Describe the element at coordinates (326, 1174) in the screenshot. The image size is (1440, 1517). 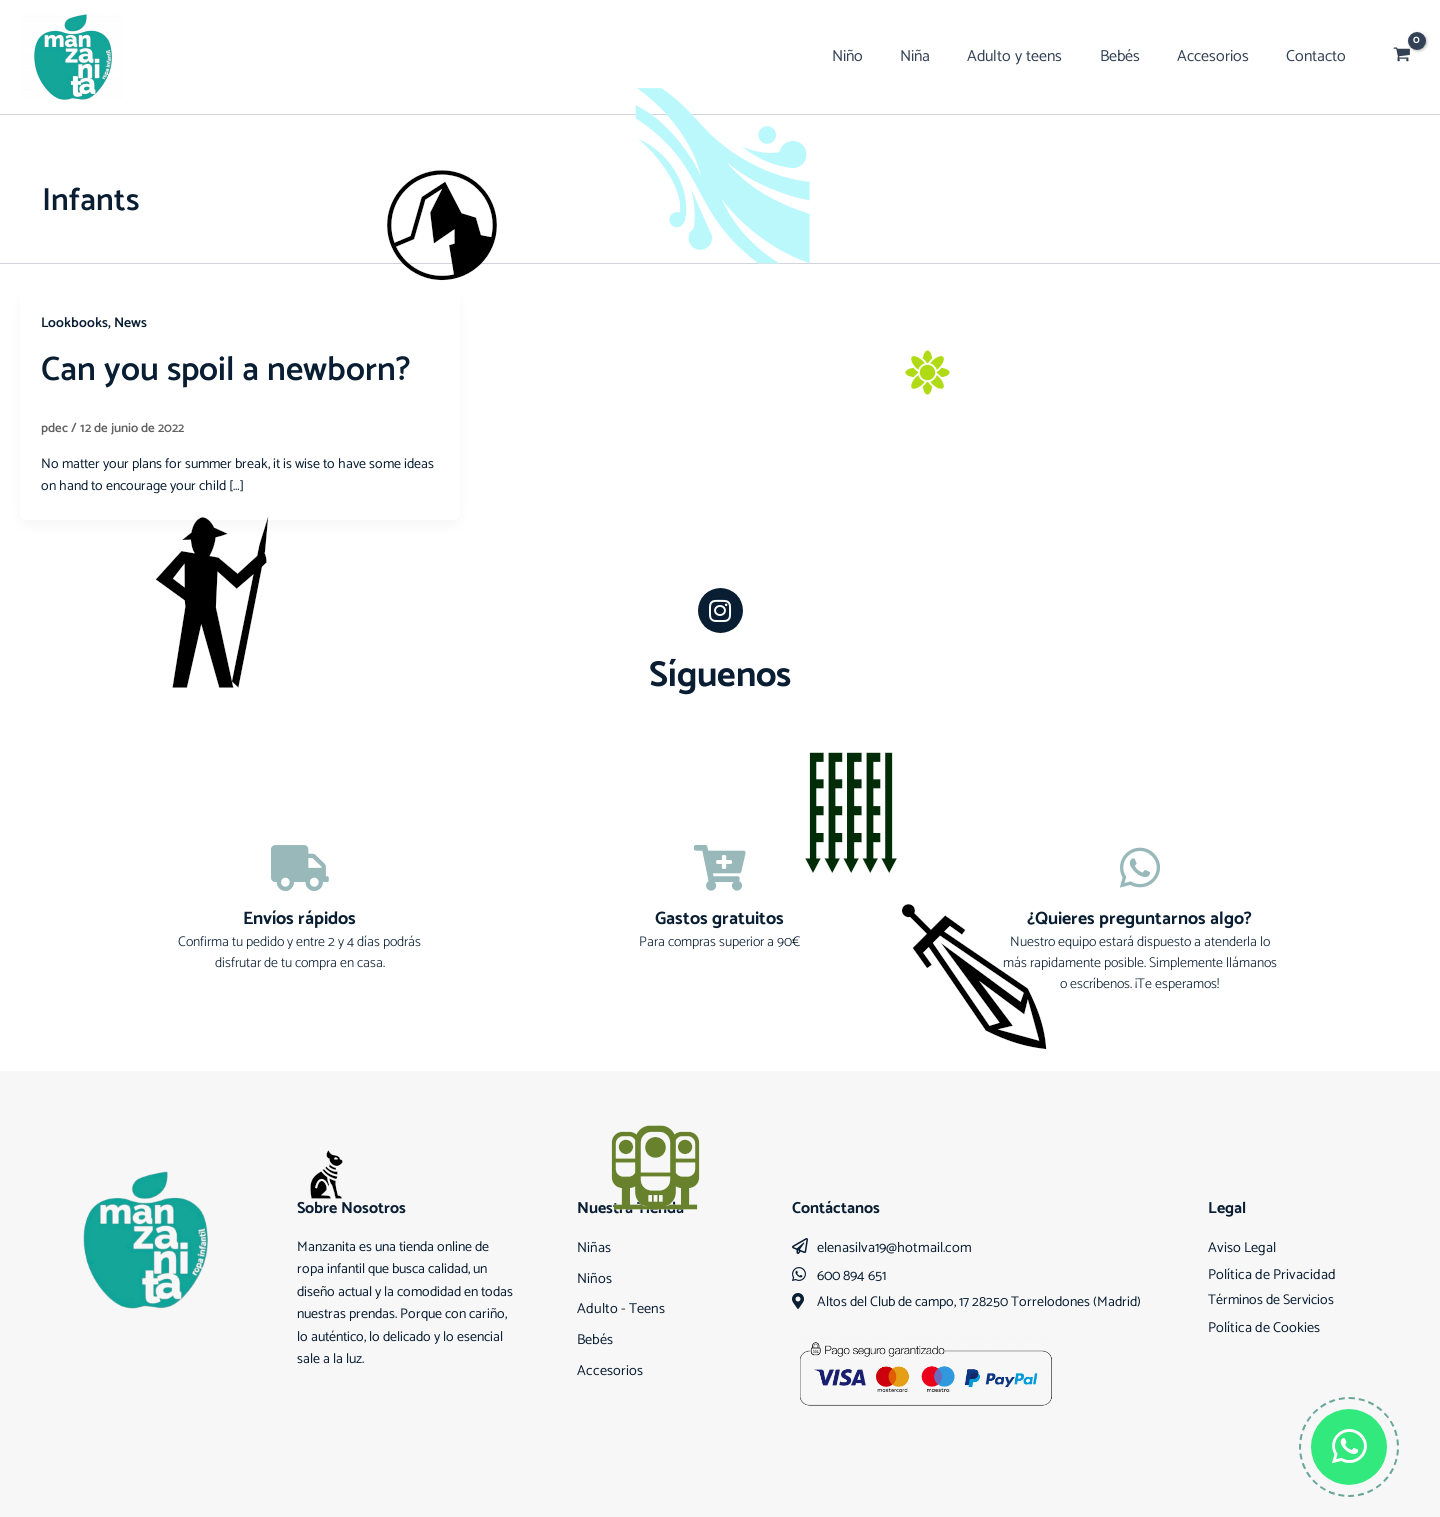
I see `access Egyptian mythology content or games` at that location.